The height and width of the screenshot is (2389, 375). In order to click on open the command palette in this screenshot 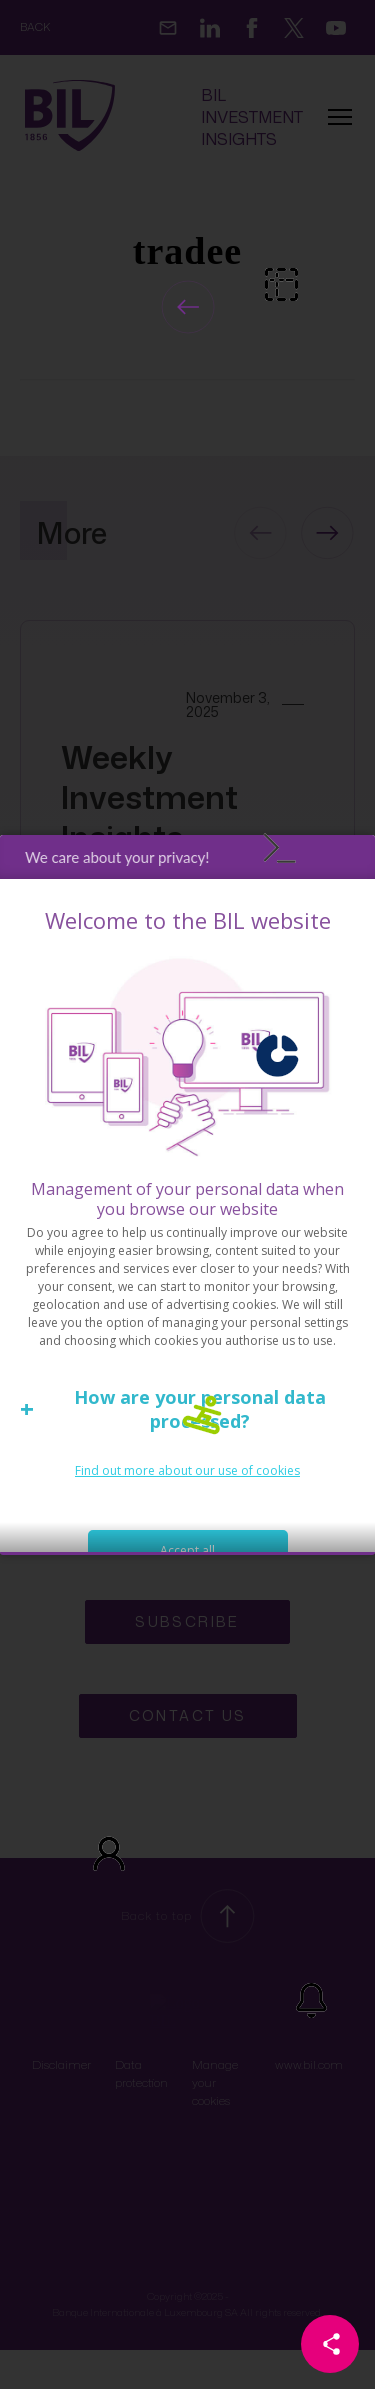, I will do `click(279, 847)`.